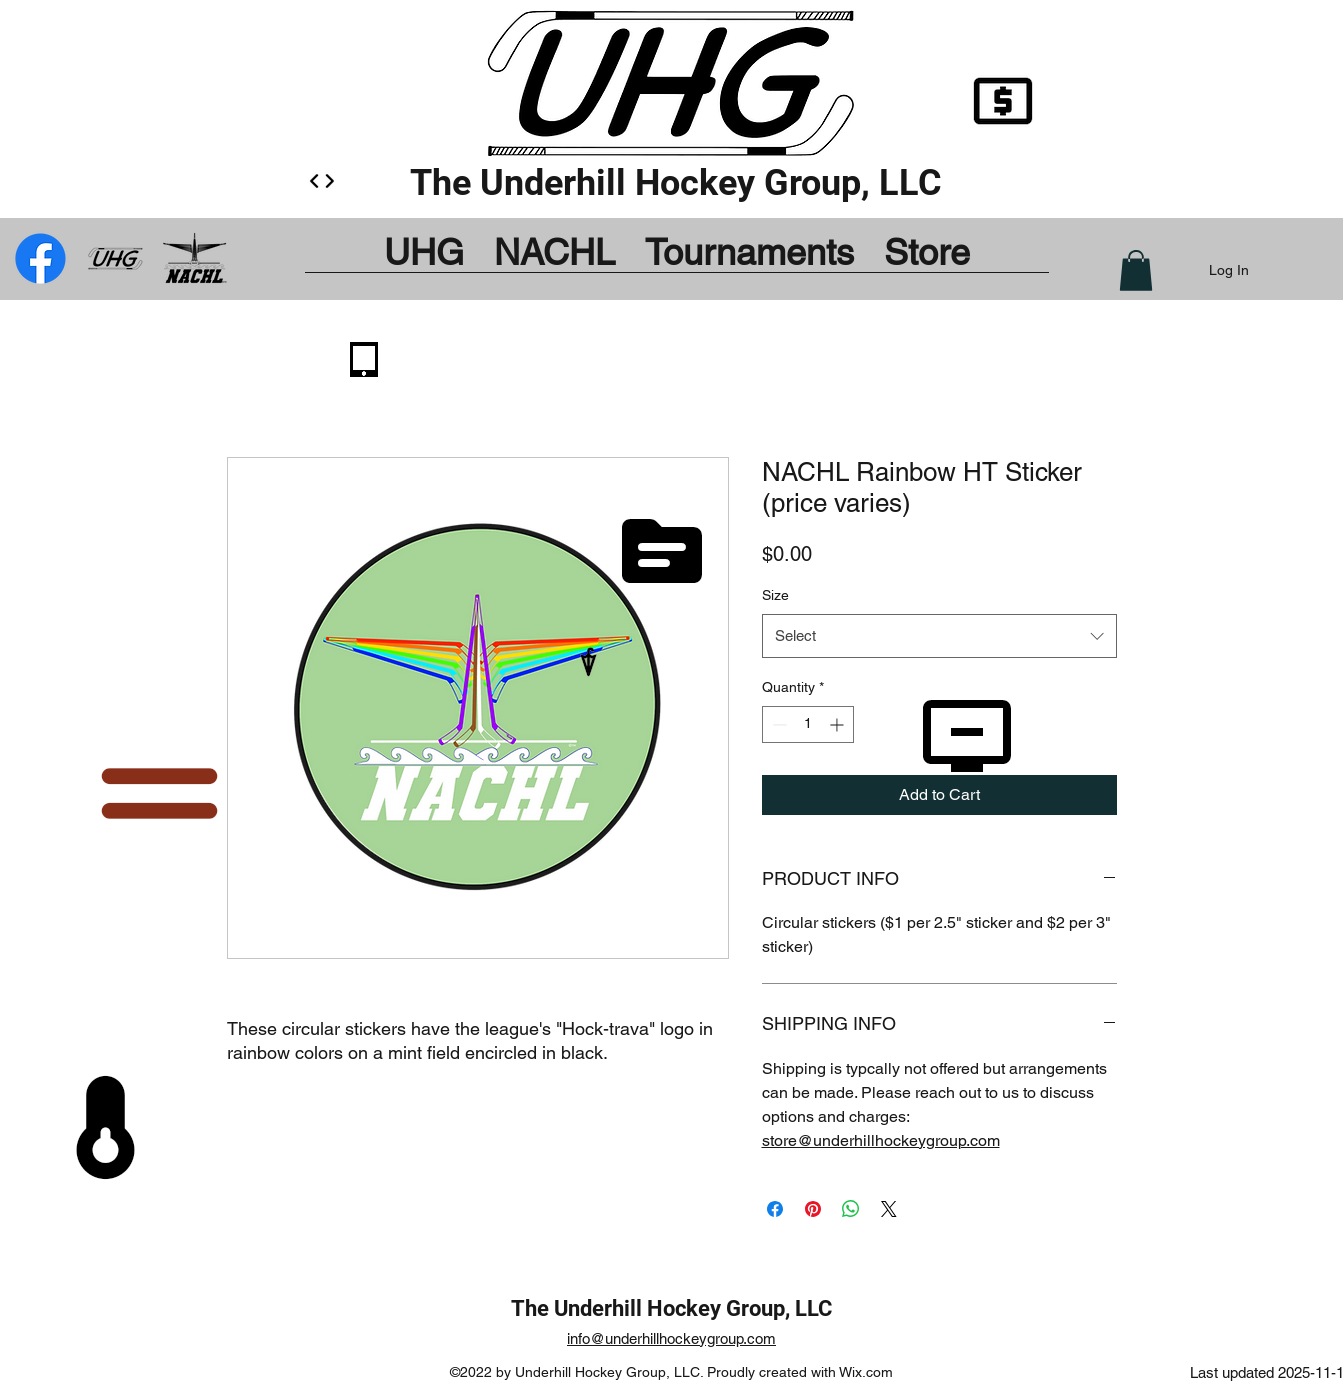 This screenshot has height=1388, width=1343. What do you see at coordinates (105, 1127) in the screenshot?
I see `indicates low temperature reading` at bounding box center [105, 1127].